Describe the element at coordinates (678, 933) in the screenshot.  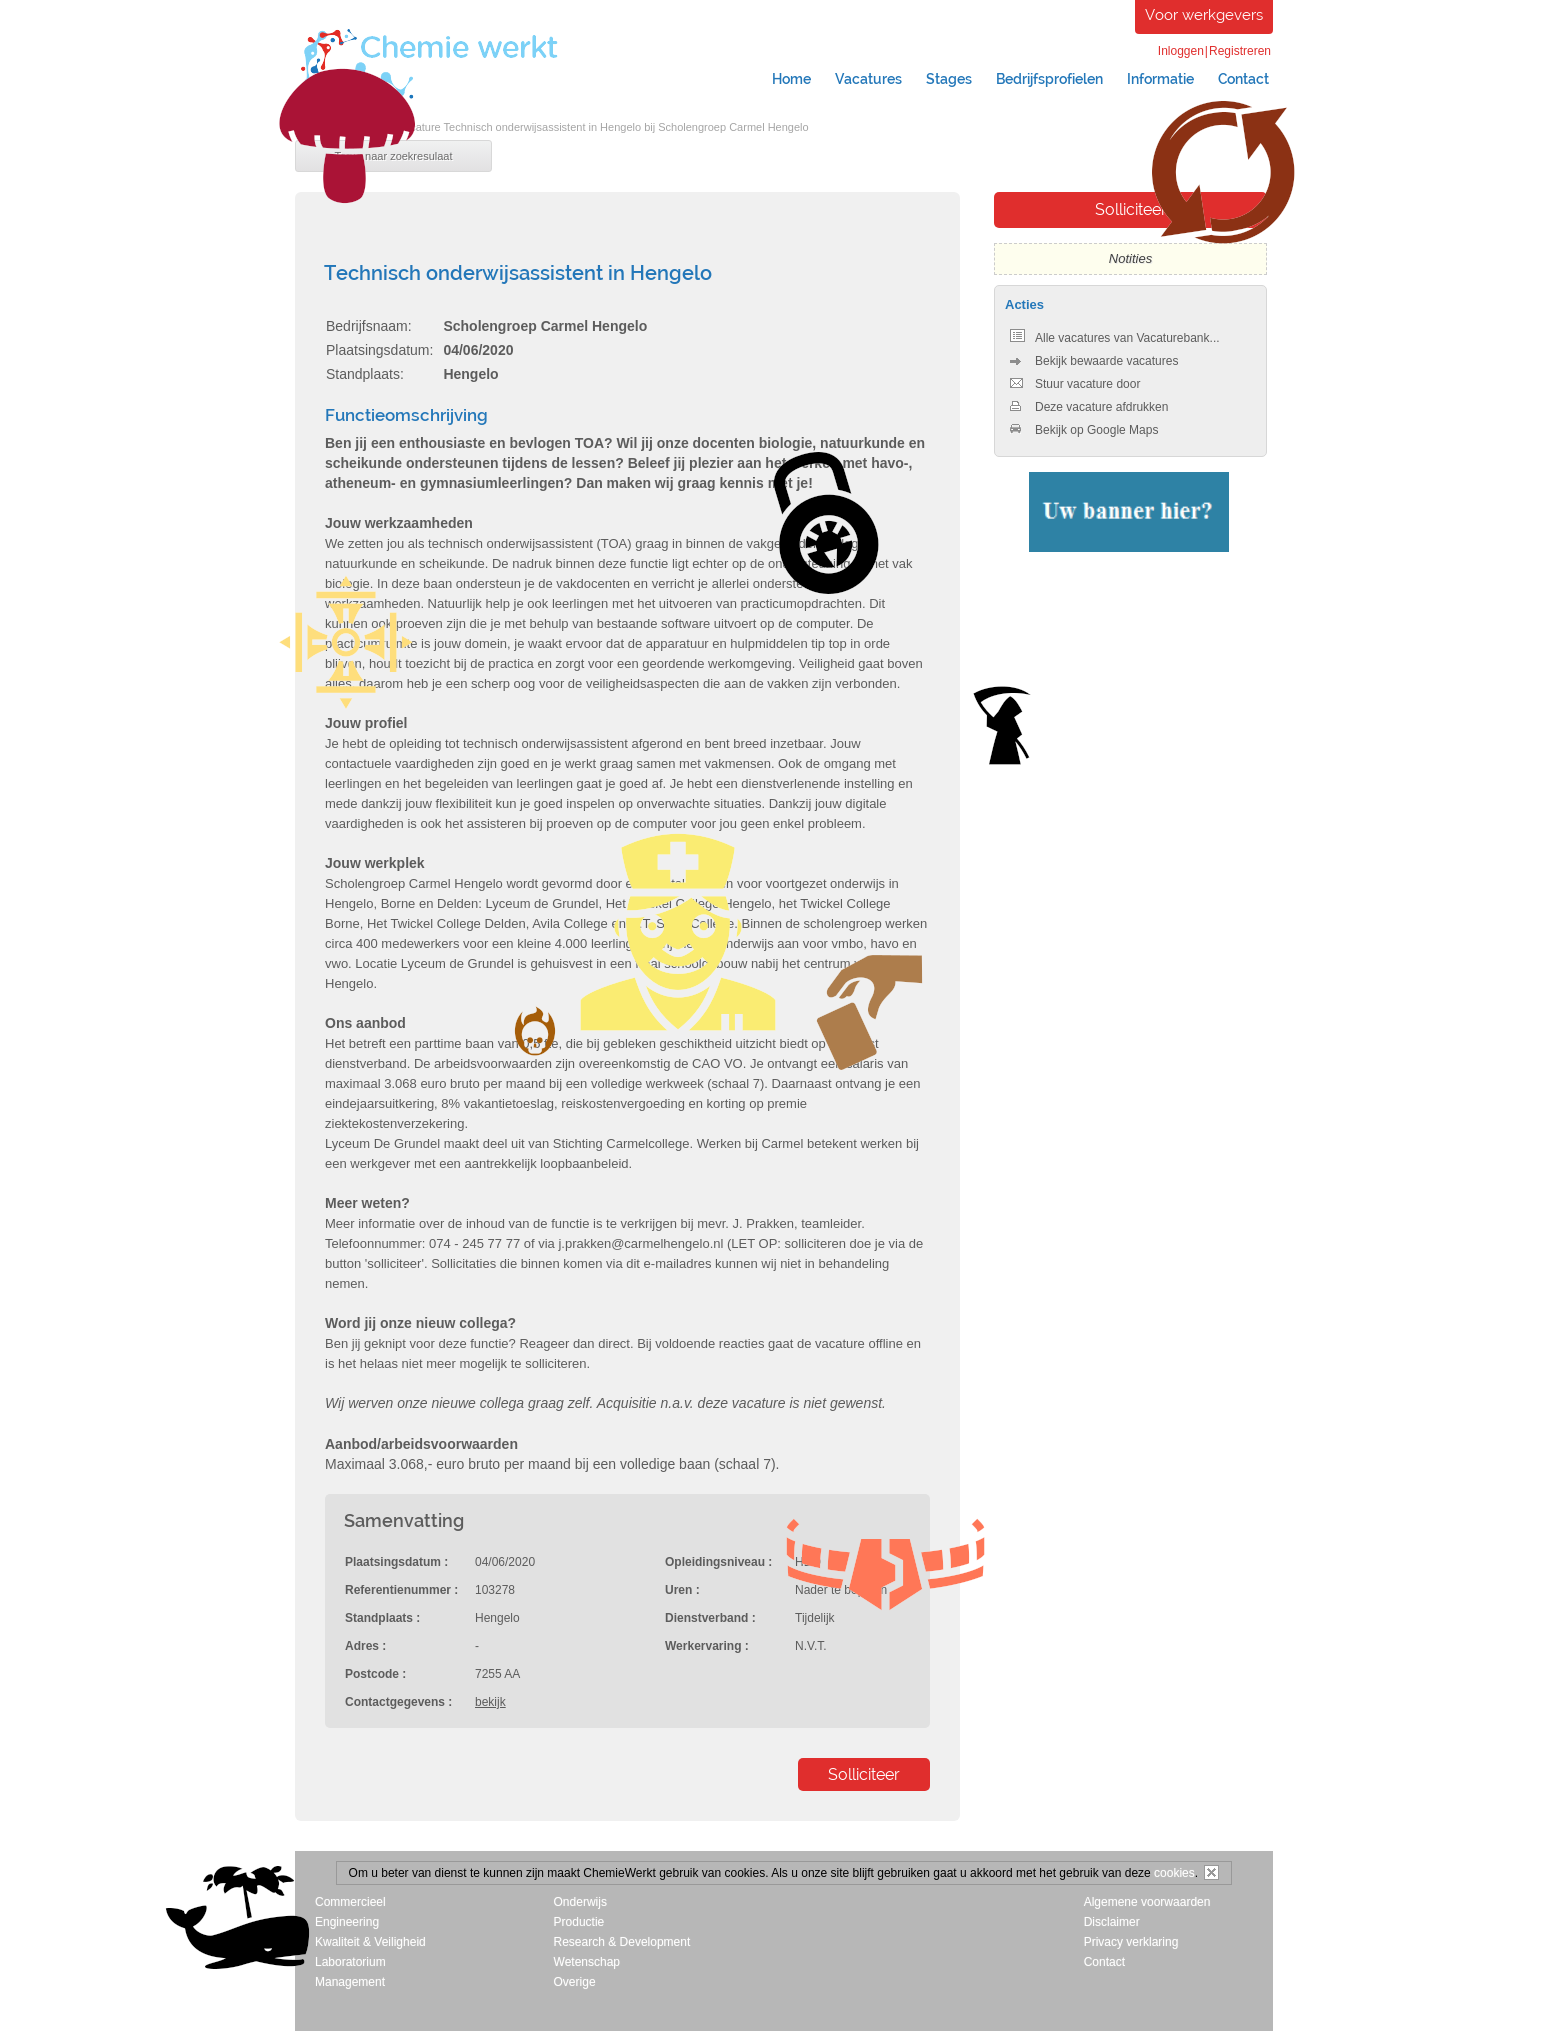
I see `view male nurse profile or contact` at that location.